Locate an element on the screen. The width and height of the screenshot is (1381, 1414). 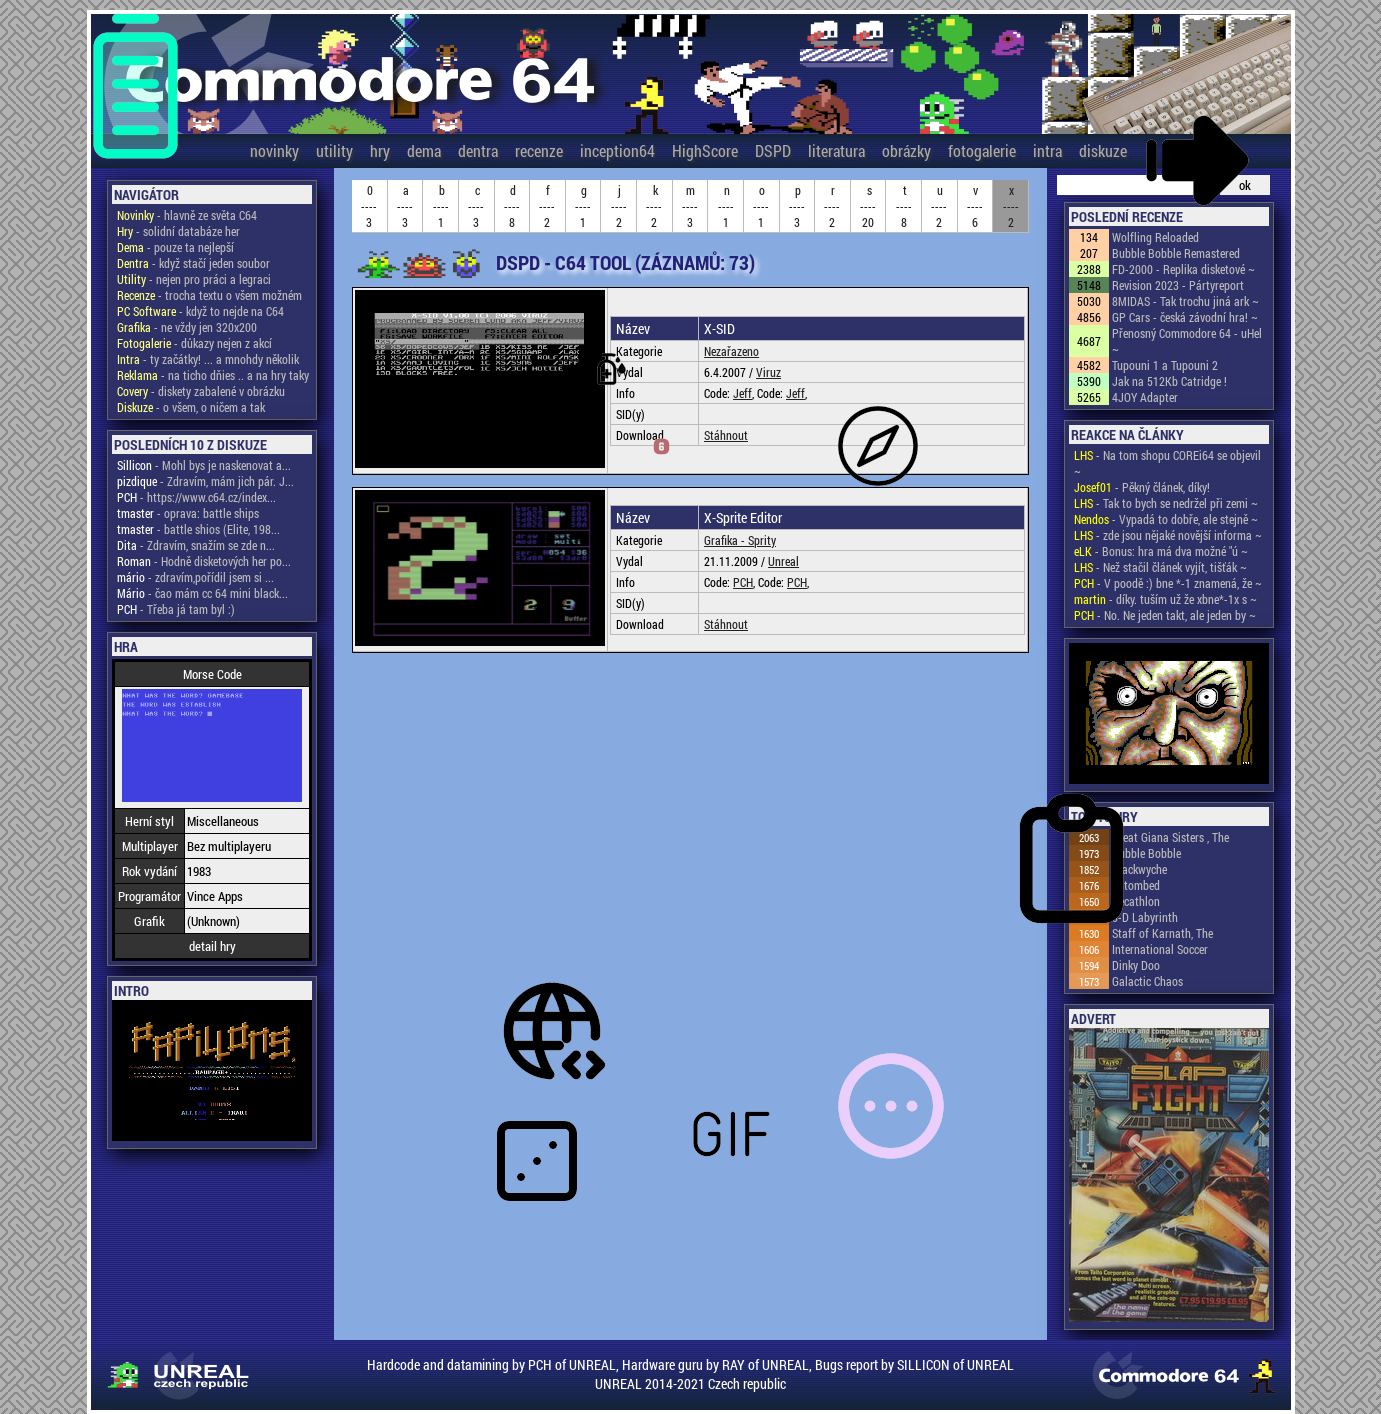
skip to end or last item is located at coordinates (1198, 160).